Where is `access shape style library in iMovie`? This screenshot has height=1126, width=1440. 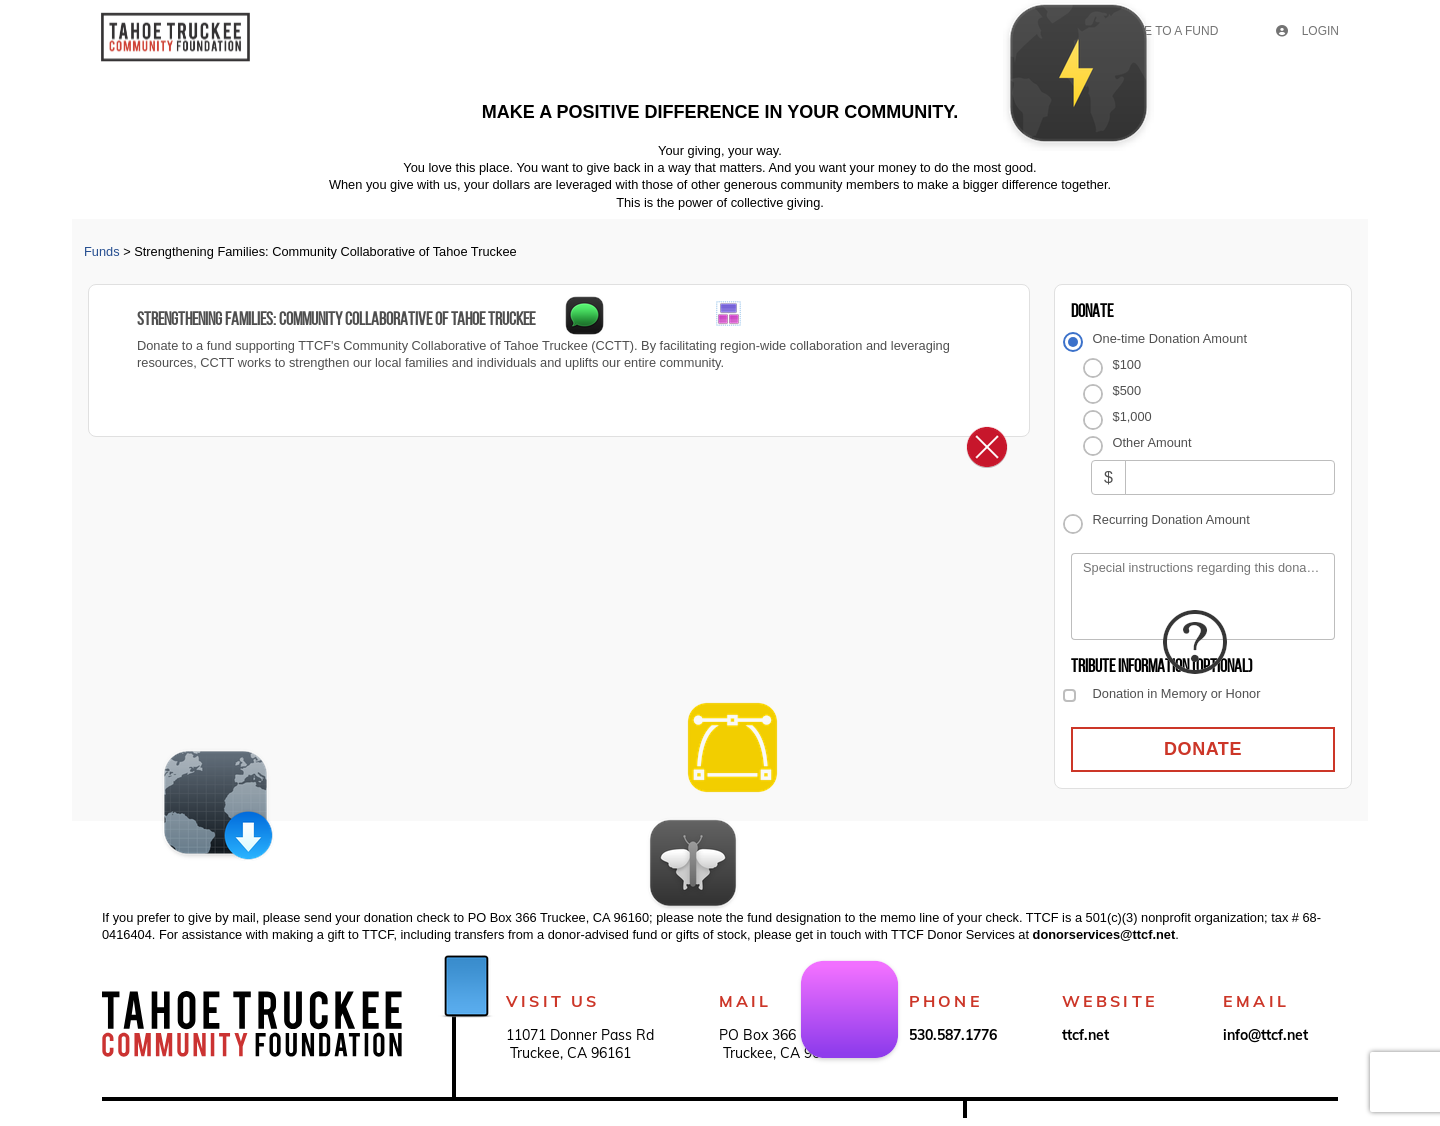
access shape style library in iMovie is located at coordinates (732, 747).